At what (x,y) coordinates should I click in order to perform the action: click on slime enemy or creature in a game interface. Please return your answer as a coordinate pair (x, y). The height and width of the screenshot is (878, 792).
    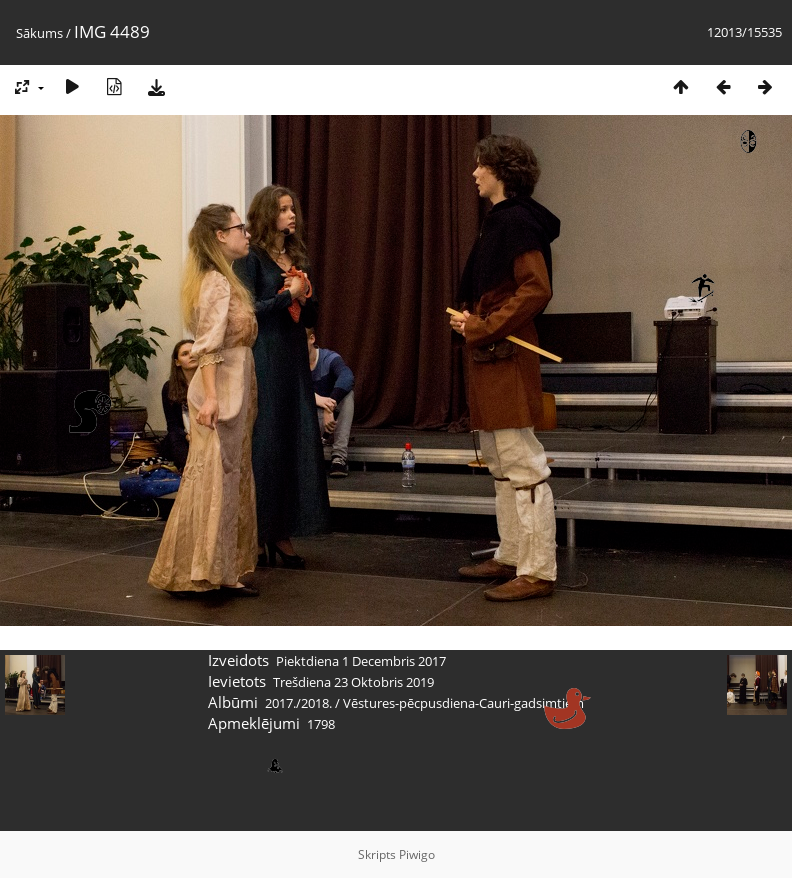
    Looking at the image, I should click on (275, 766).